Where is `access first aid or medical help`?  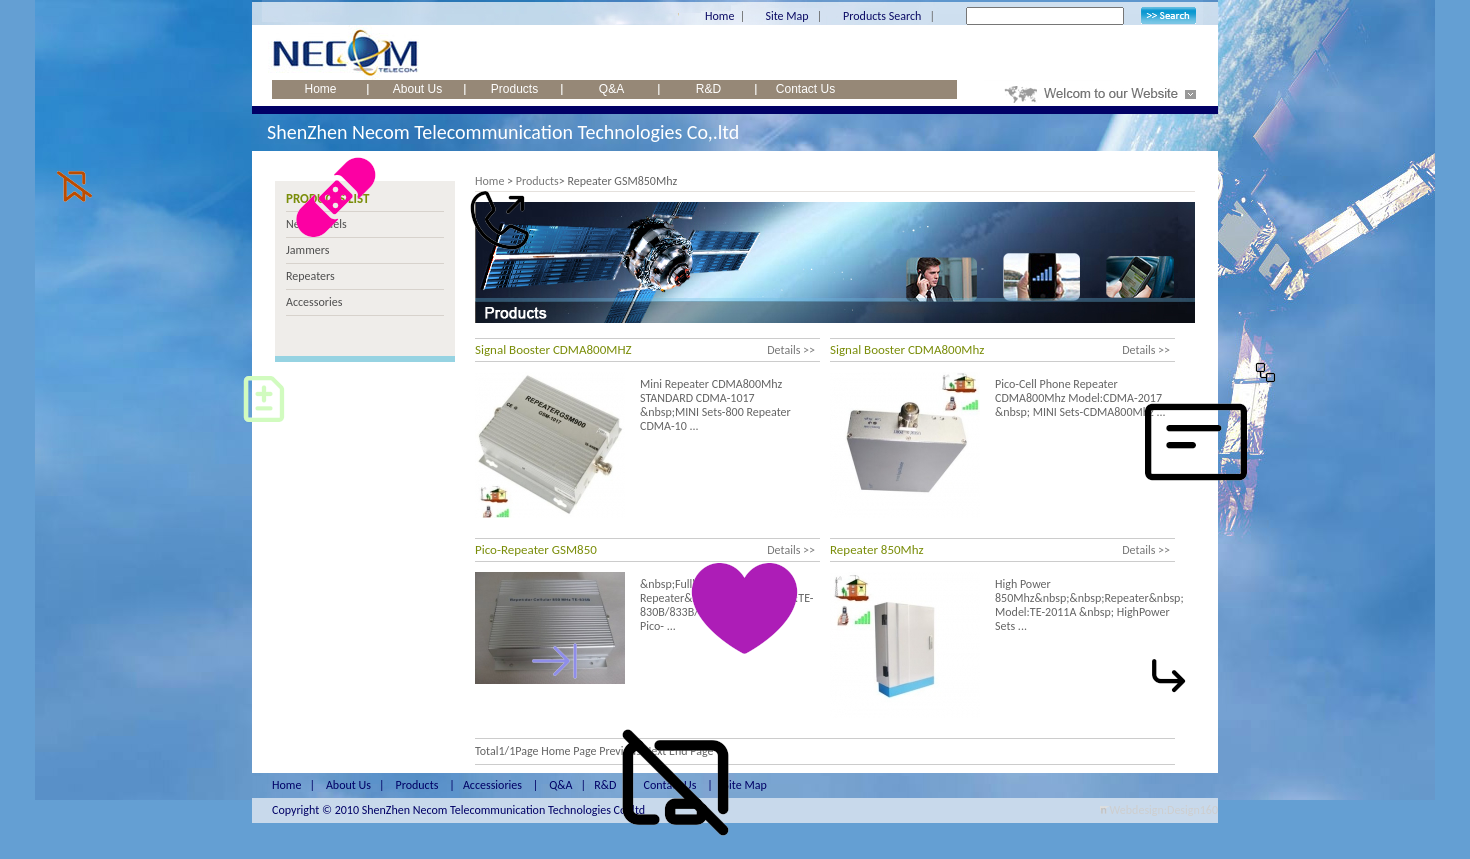 access first aid or medical help is located at coordinates (335, 197).